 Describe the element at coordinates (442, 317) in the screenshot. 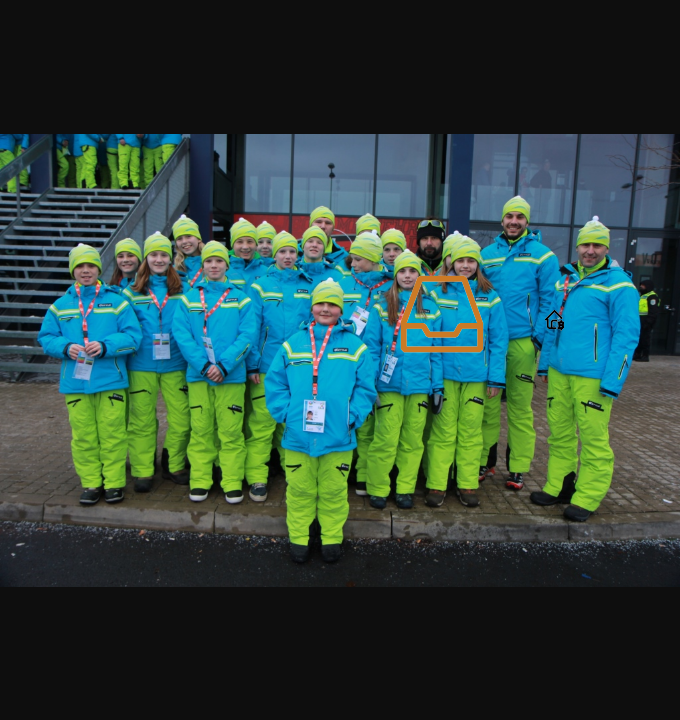

I see `view your inbox messages` at that location.